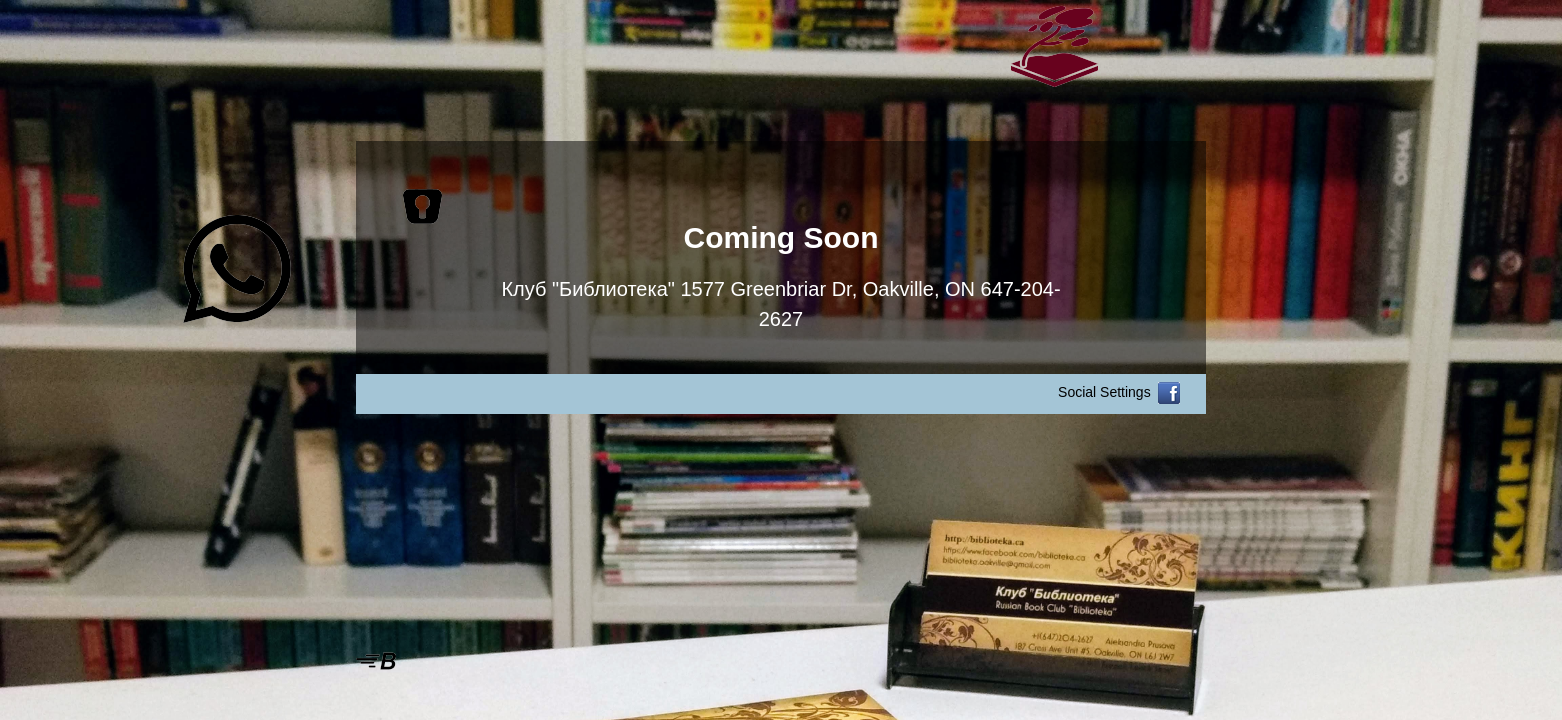 The image size is (1562, 720). What do you see at coordinates (422, 206) in the screenshot?
I see `open enpass password manager` at bounding box center [422, 206].